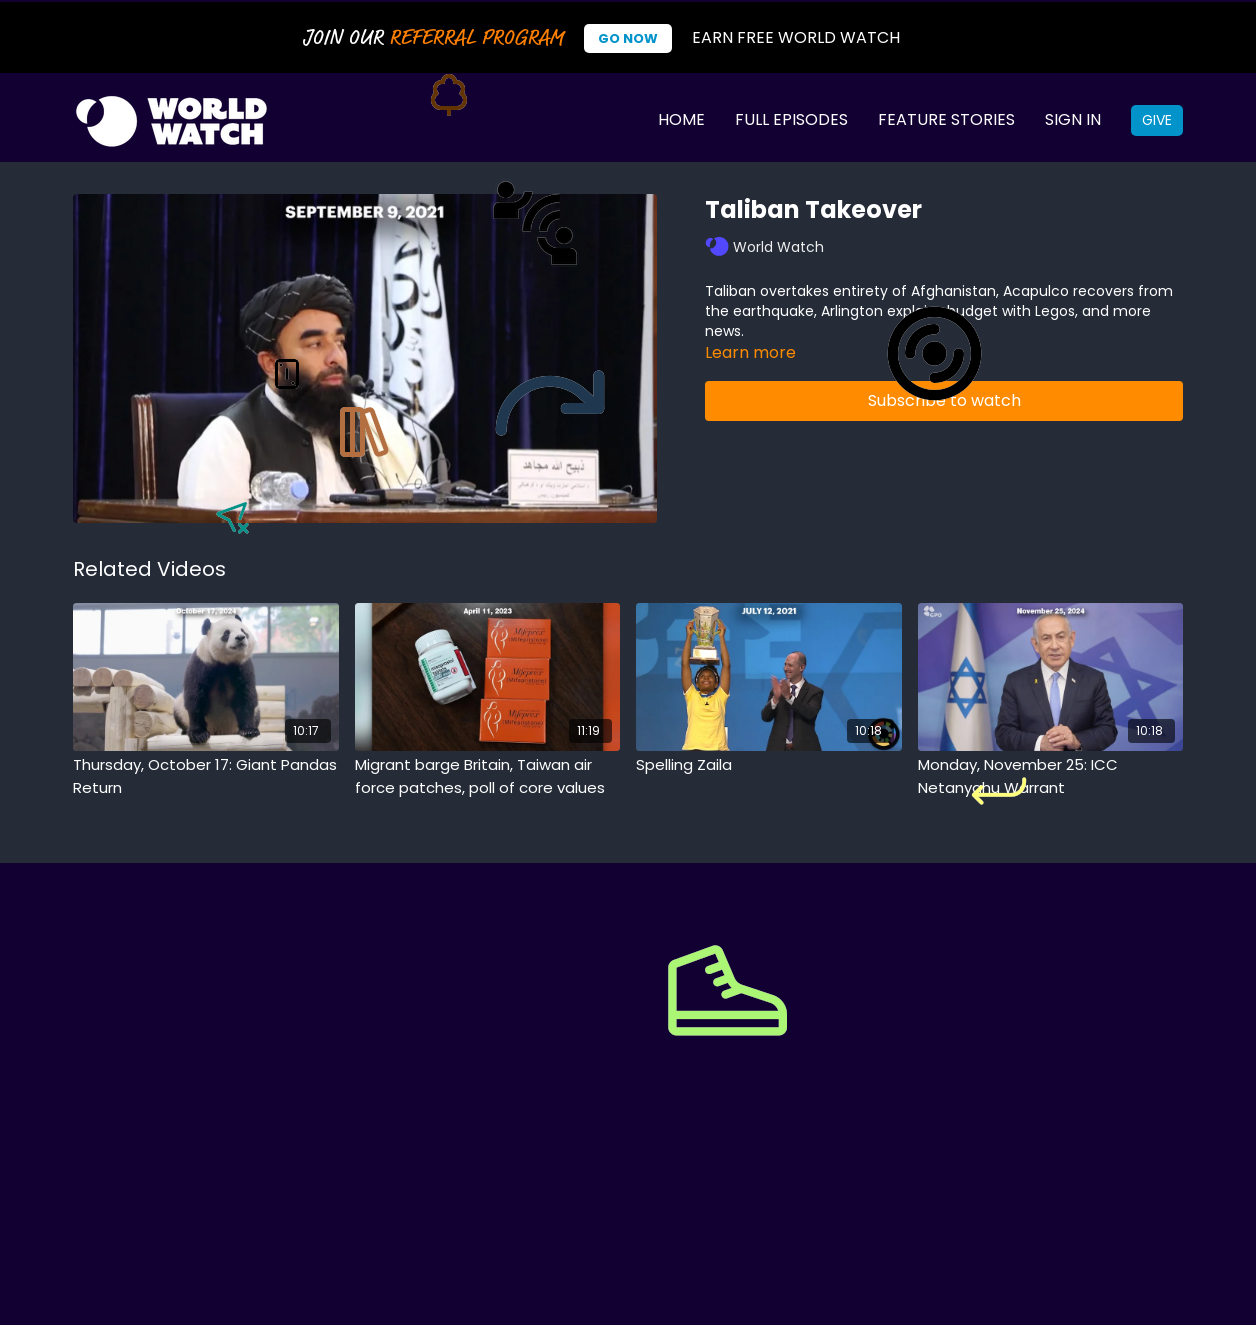 The image size is (1256, 1325). What do you see at coordinates (365, 432) in the screenshot?
I see `access your library or collection` at bounding box center [365, 432].